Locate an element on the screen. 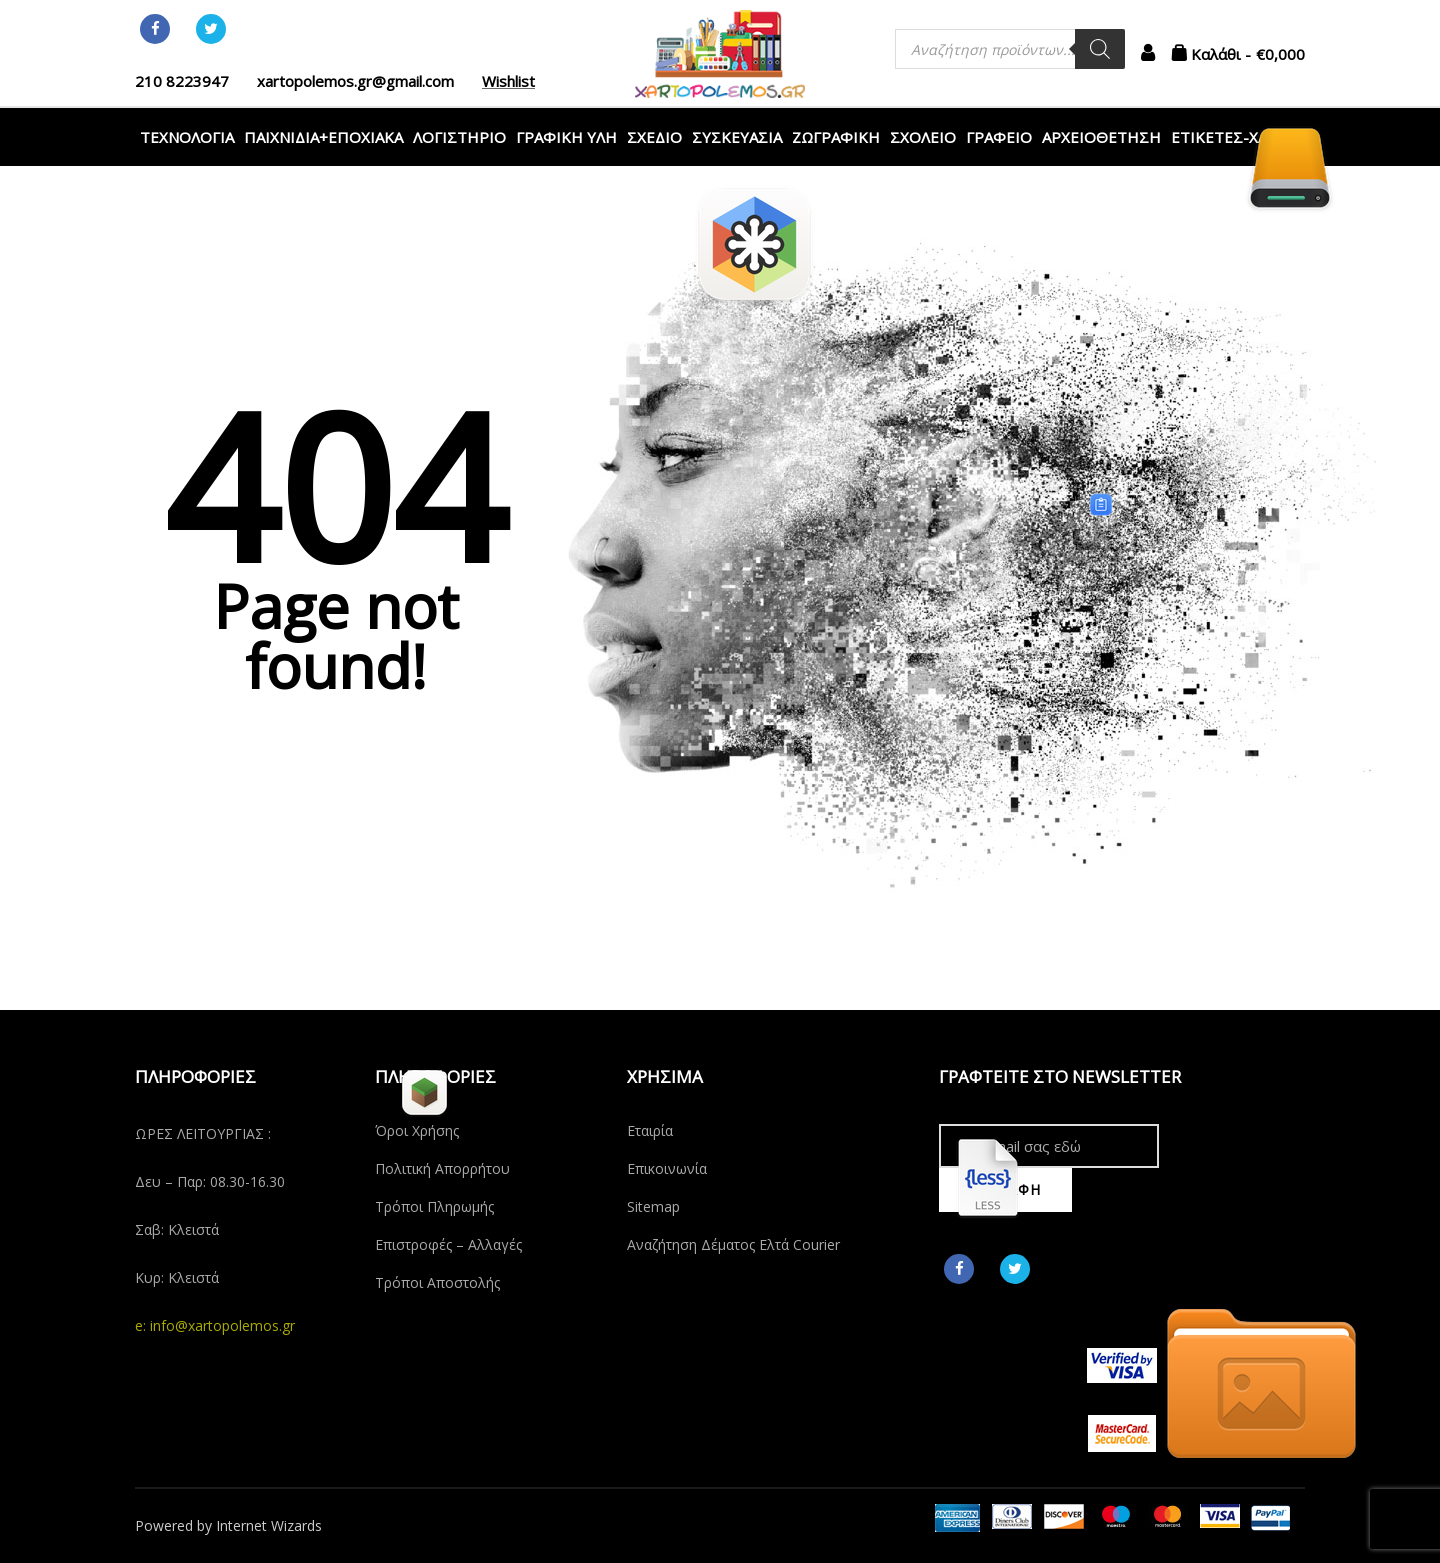  access clipboard manager settings is located at coordinates (1101, 505).